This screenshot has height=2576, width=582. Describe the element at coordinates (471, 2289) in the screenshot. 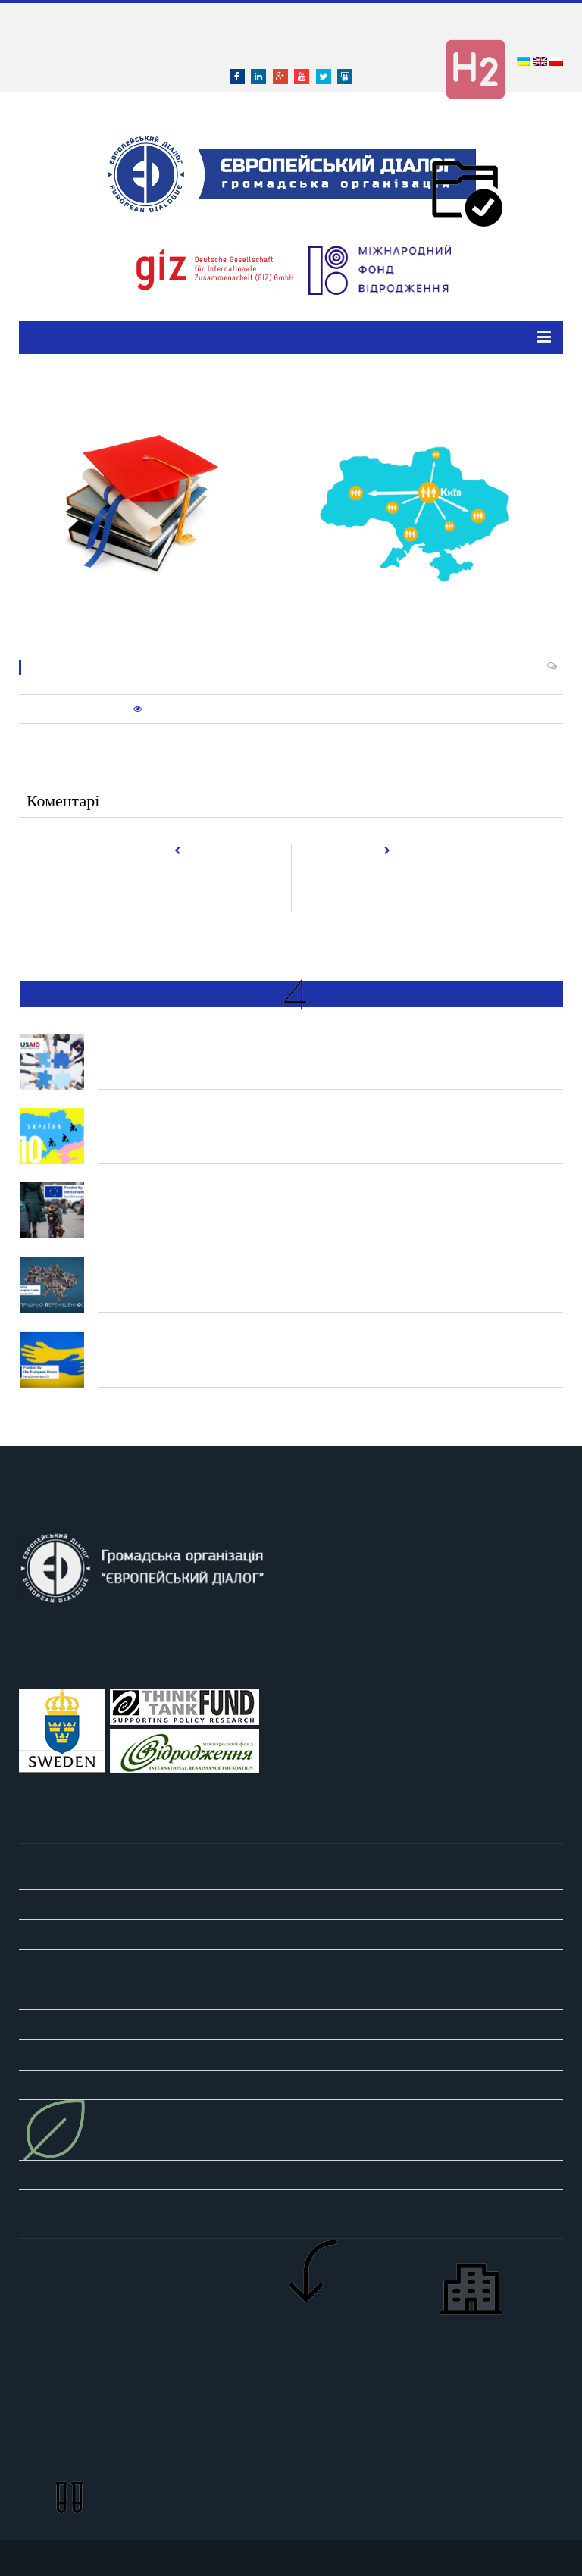

I see `view apartment or residential listings` at that location.